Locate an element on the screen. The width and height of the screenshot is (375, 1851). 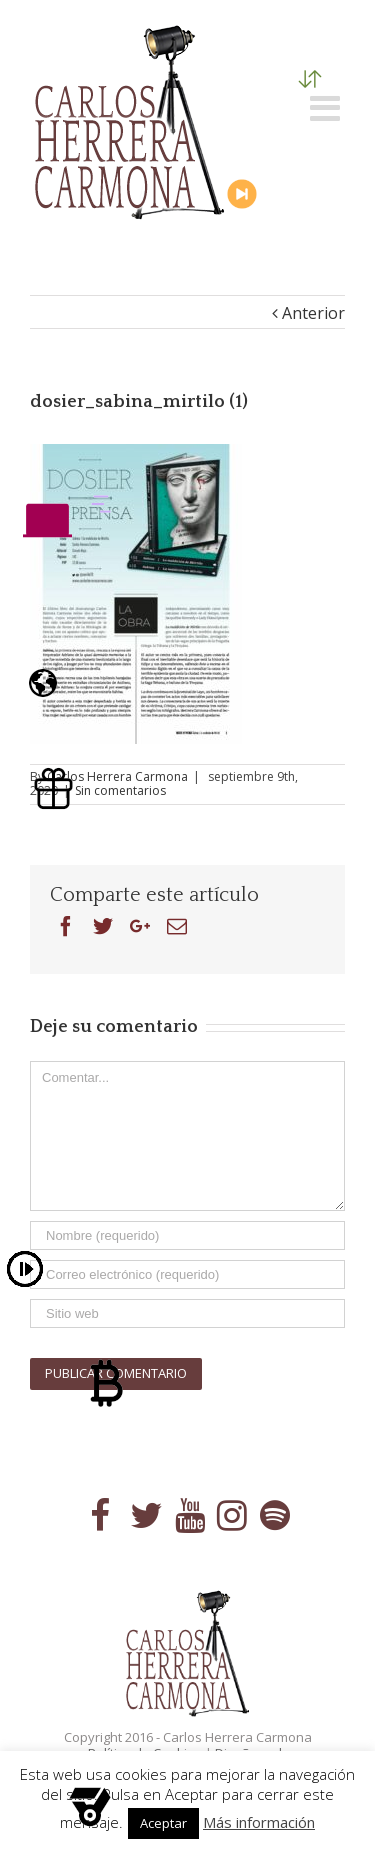
view bitcoin balance or wallet is located at coordinates (105, 1384).